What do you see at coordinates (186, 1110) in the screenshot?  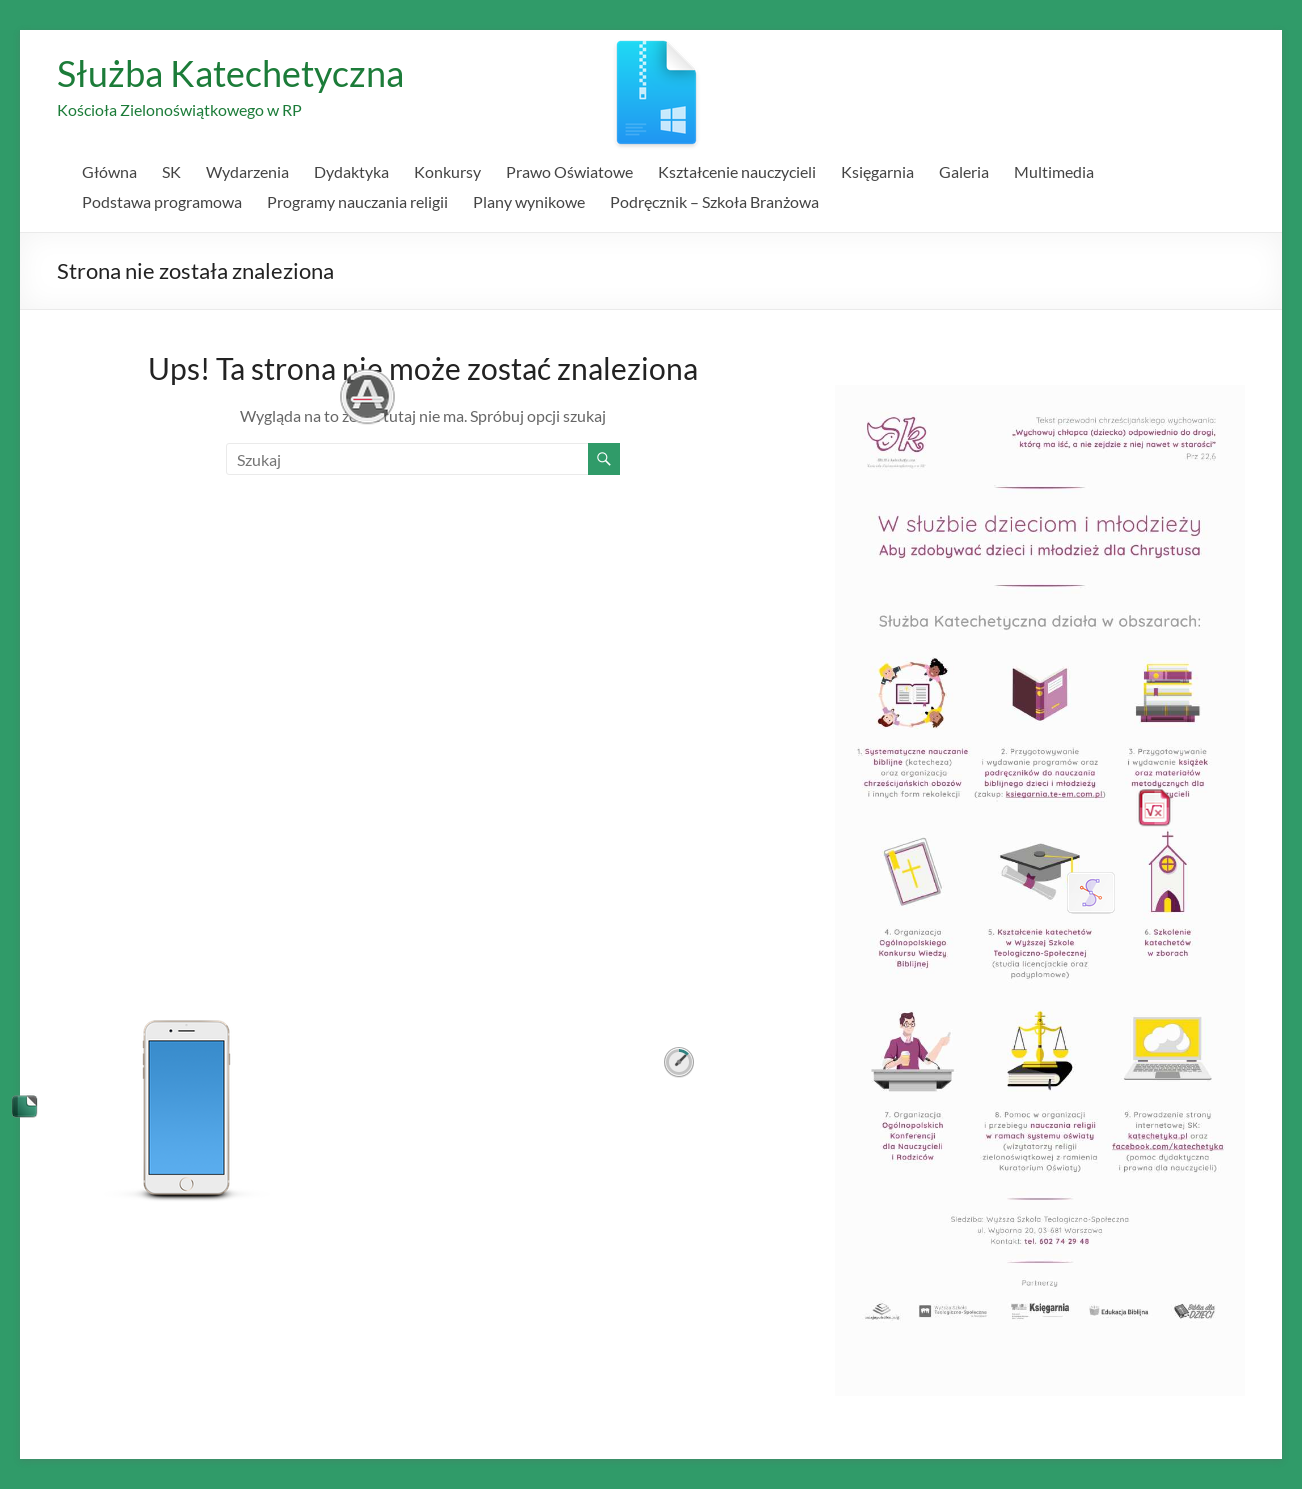 I see `represents a connected iPhone device` at bounding box center [186, 1110].